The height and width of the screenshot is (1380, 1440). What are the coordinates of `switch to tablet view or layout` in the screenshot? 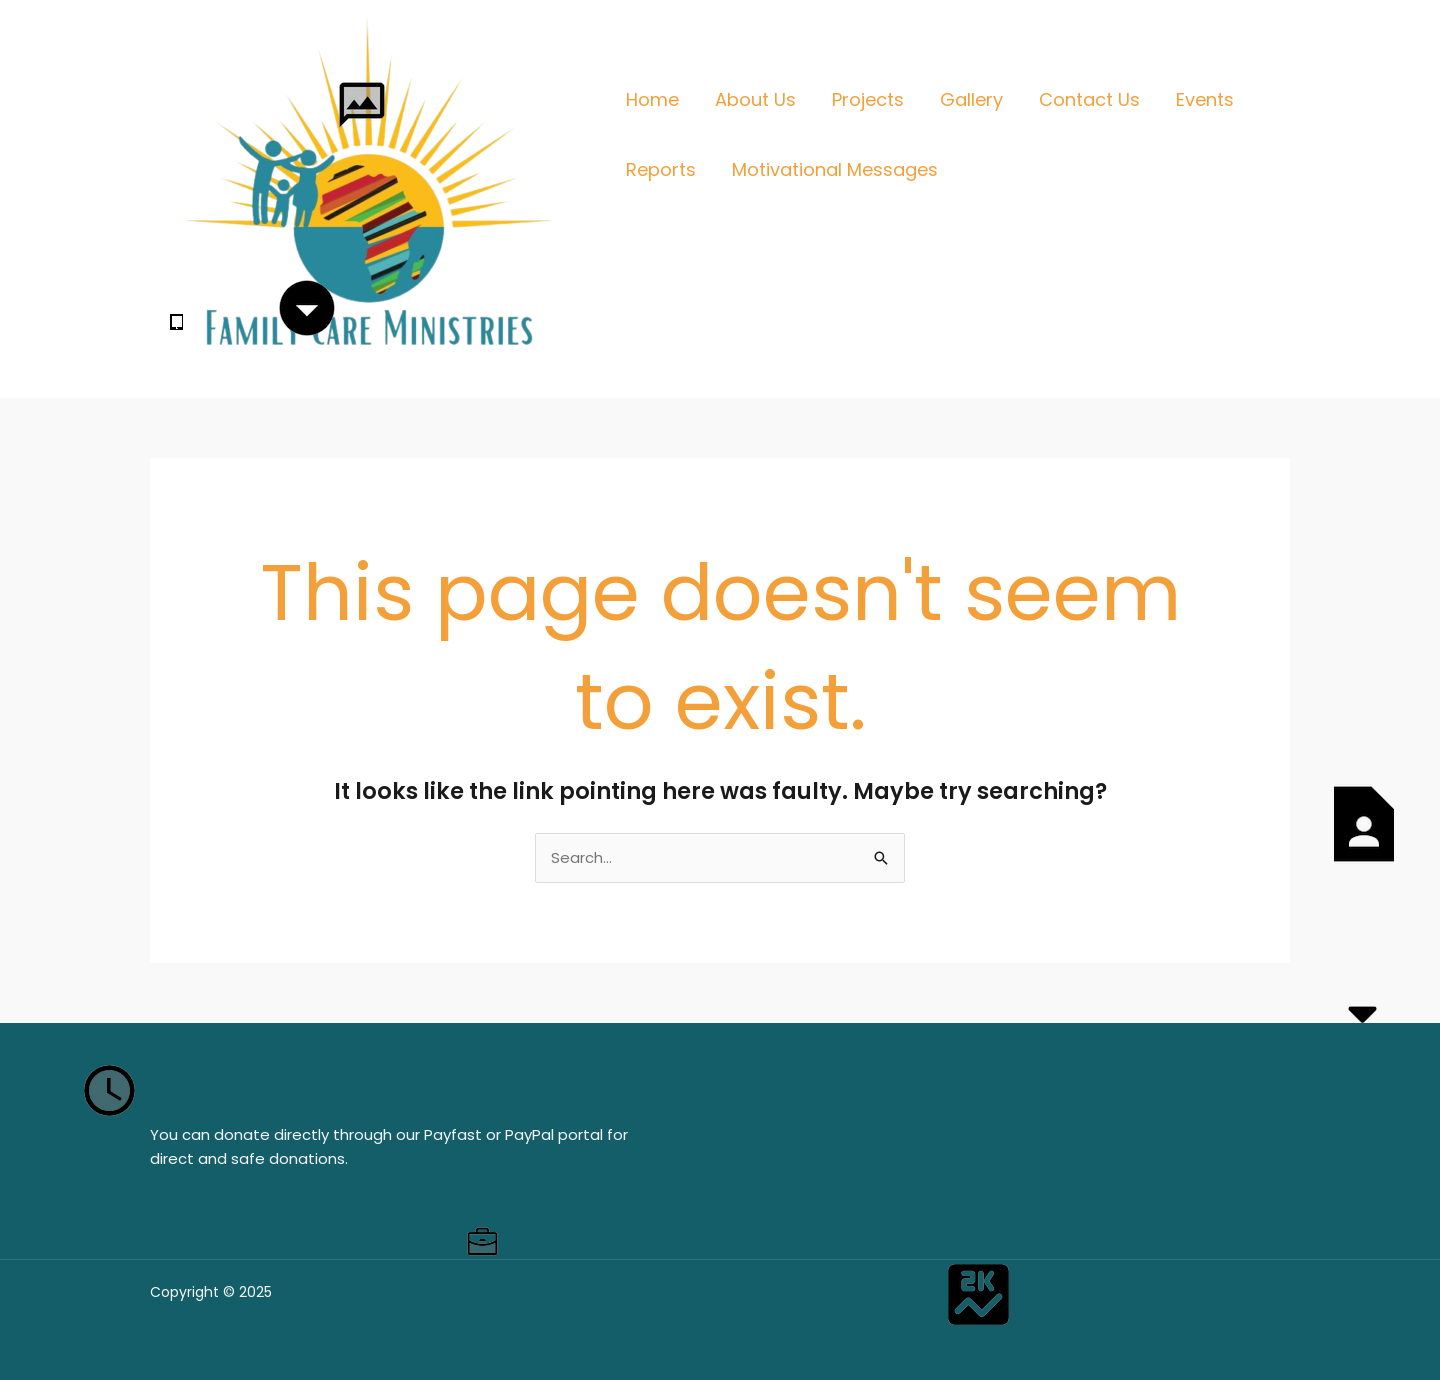 It's located at (177, 322).